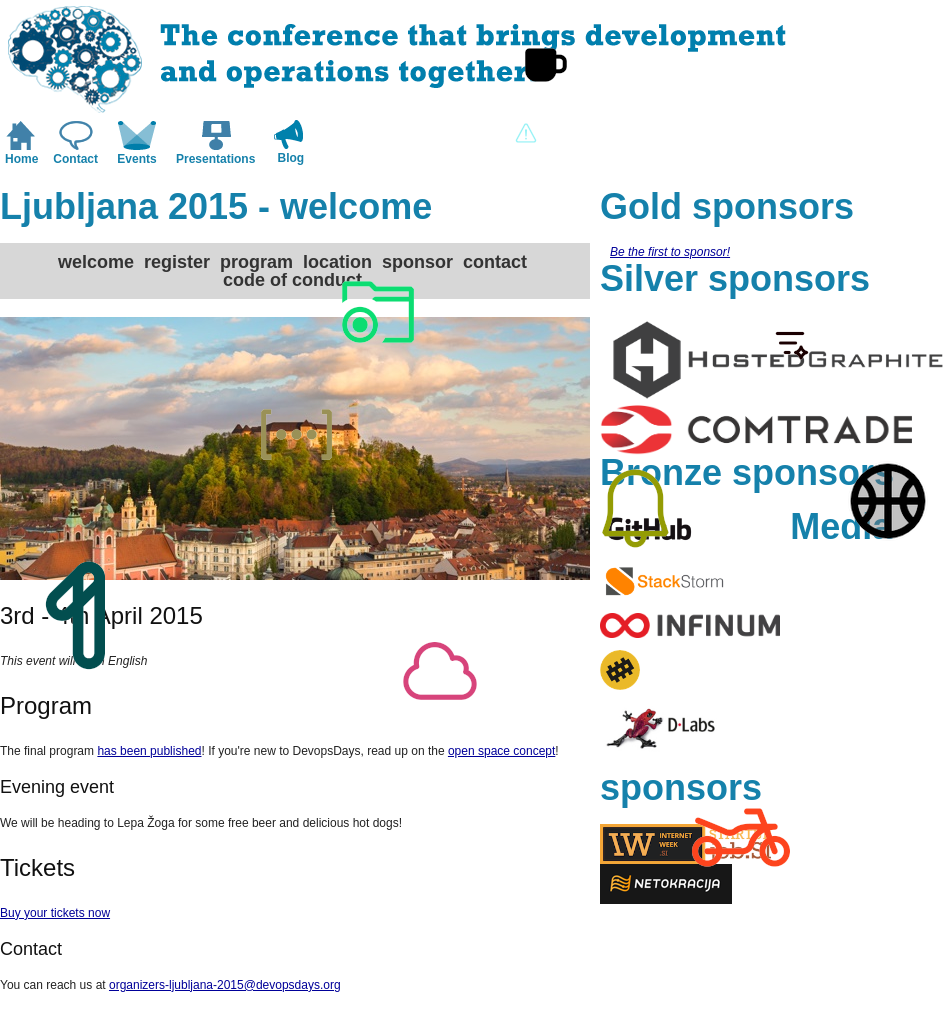 This screenshot has width=950, height=1012. What do you see at coordinates (790, 343) in the screenshot?
I see `apply AI-powered smart filters` at bounding box center [790, 343].